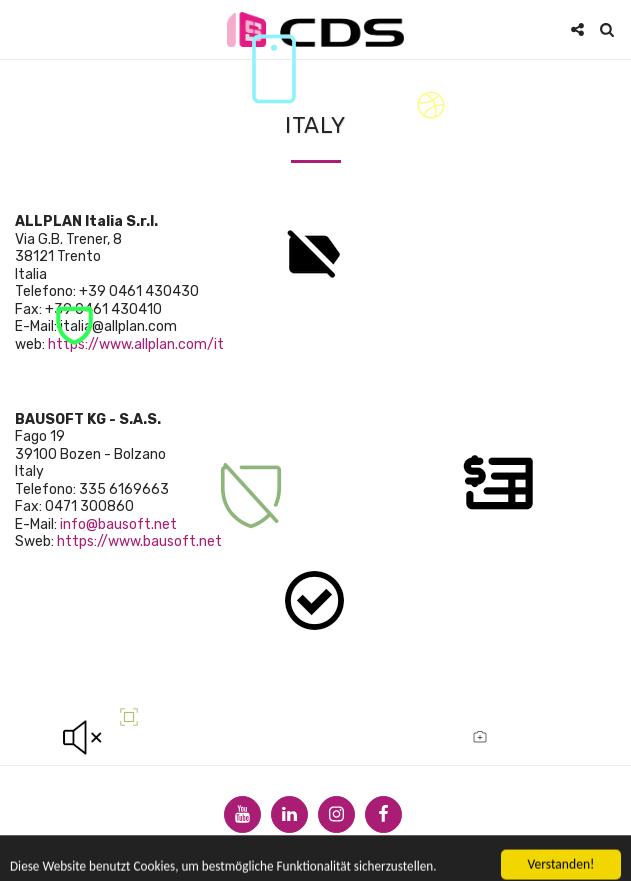  What do you see at coordinates (480, 737) in the screenshot?
I see `add a new photo` at bounding box center [480, 737].